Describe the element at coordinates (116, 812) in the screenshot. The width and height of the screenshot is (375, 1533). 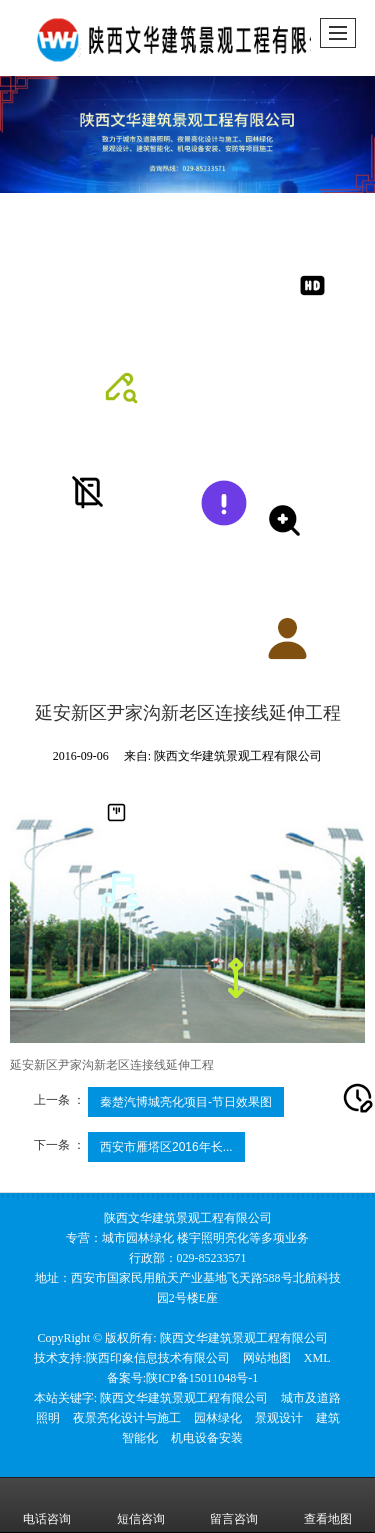
I see `align content to top center of container` at that location.